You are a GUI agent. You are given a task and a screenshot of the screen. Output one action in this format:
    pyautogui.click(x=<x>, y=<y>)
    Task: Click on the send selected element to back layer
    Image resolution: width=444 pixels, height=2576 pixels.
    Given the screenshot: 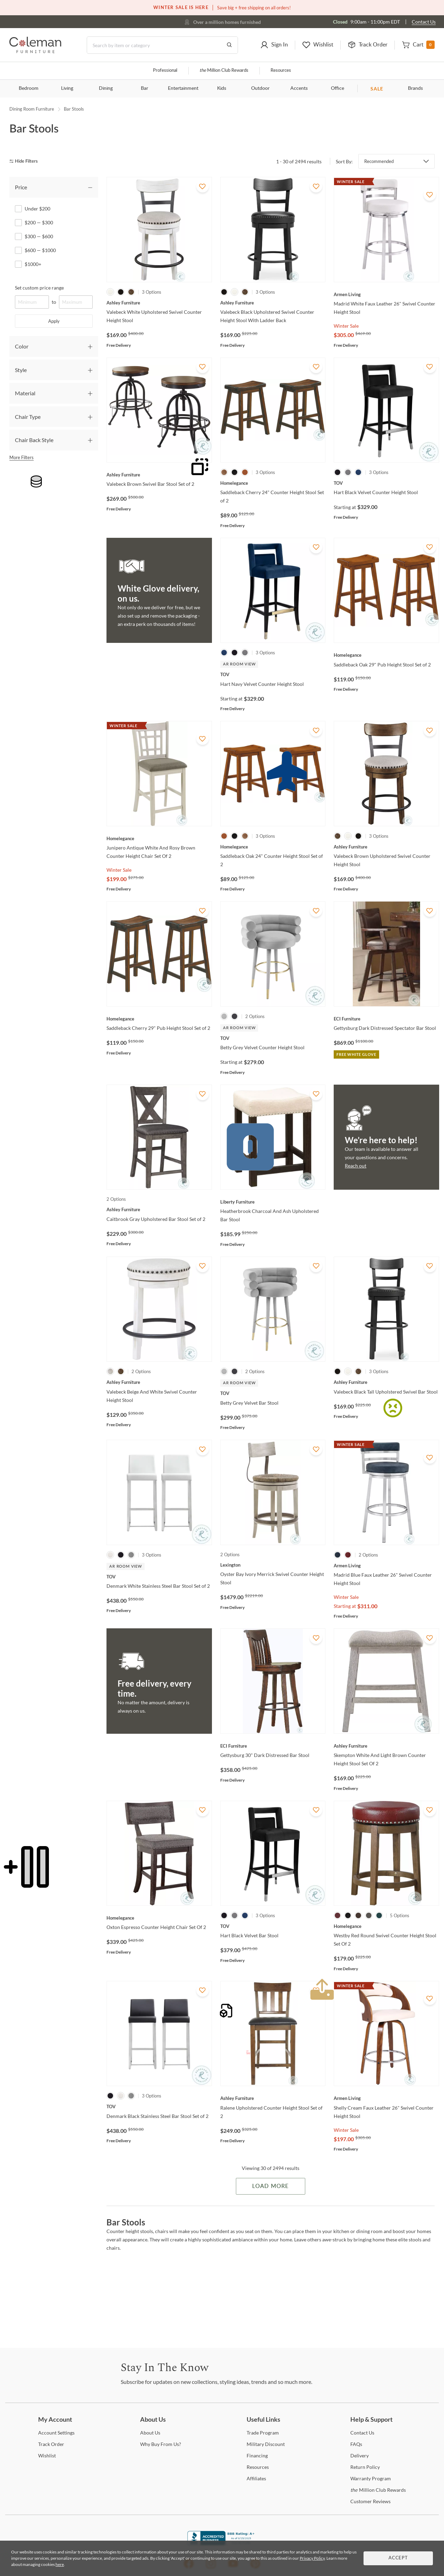 What is the action you would take?
    pyautogui.click(x=200, y=467)
    